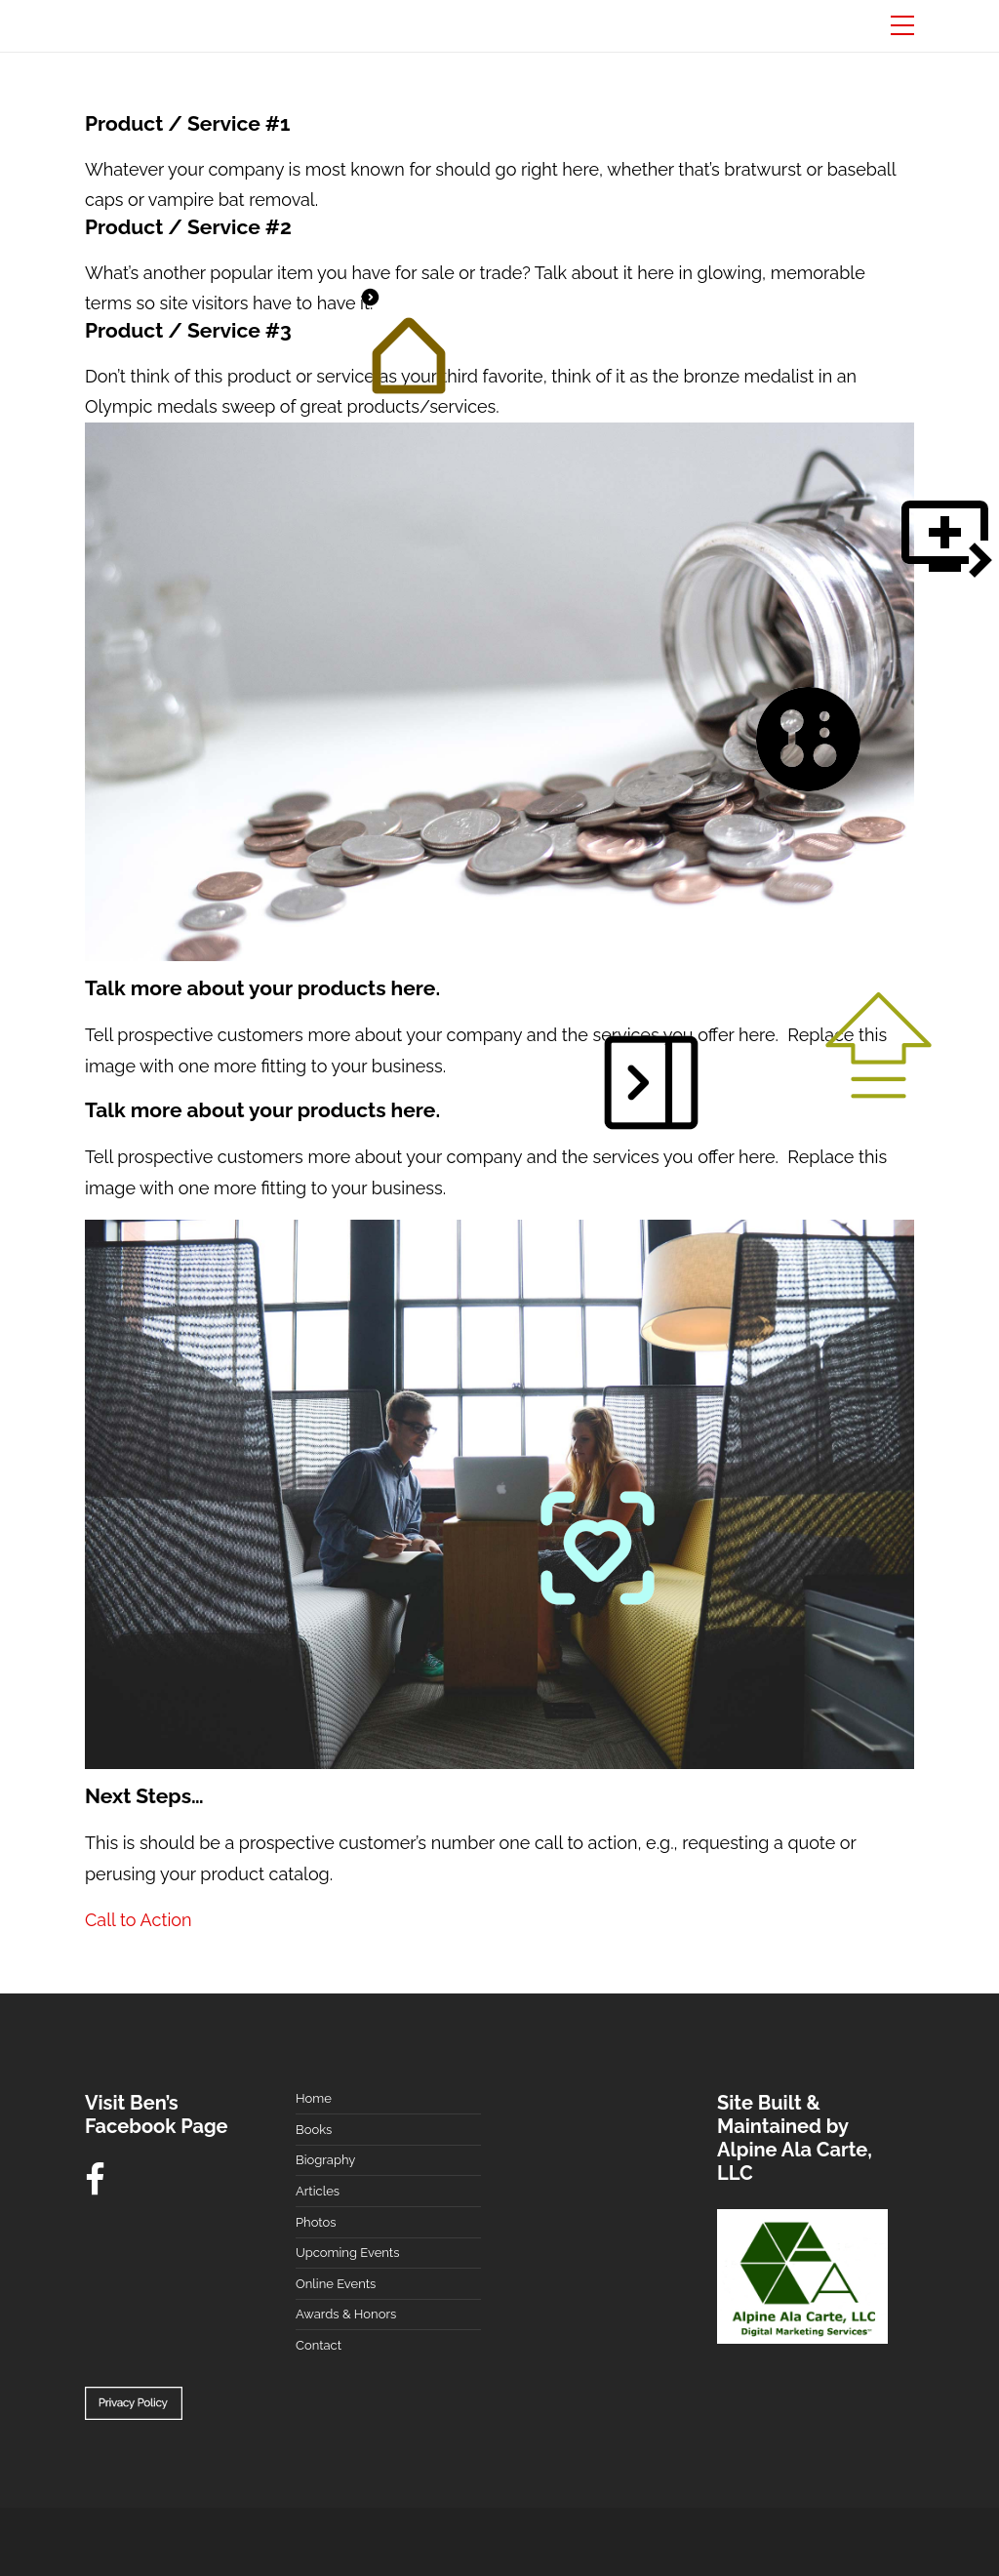 The image size is (999, 2576). What do you see at coordinates (409, 357) in the screenshot?
I see `navigate to home screen` at bounding box center [409, 357].